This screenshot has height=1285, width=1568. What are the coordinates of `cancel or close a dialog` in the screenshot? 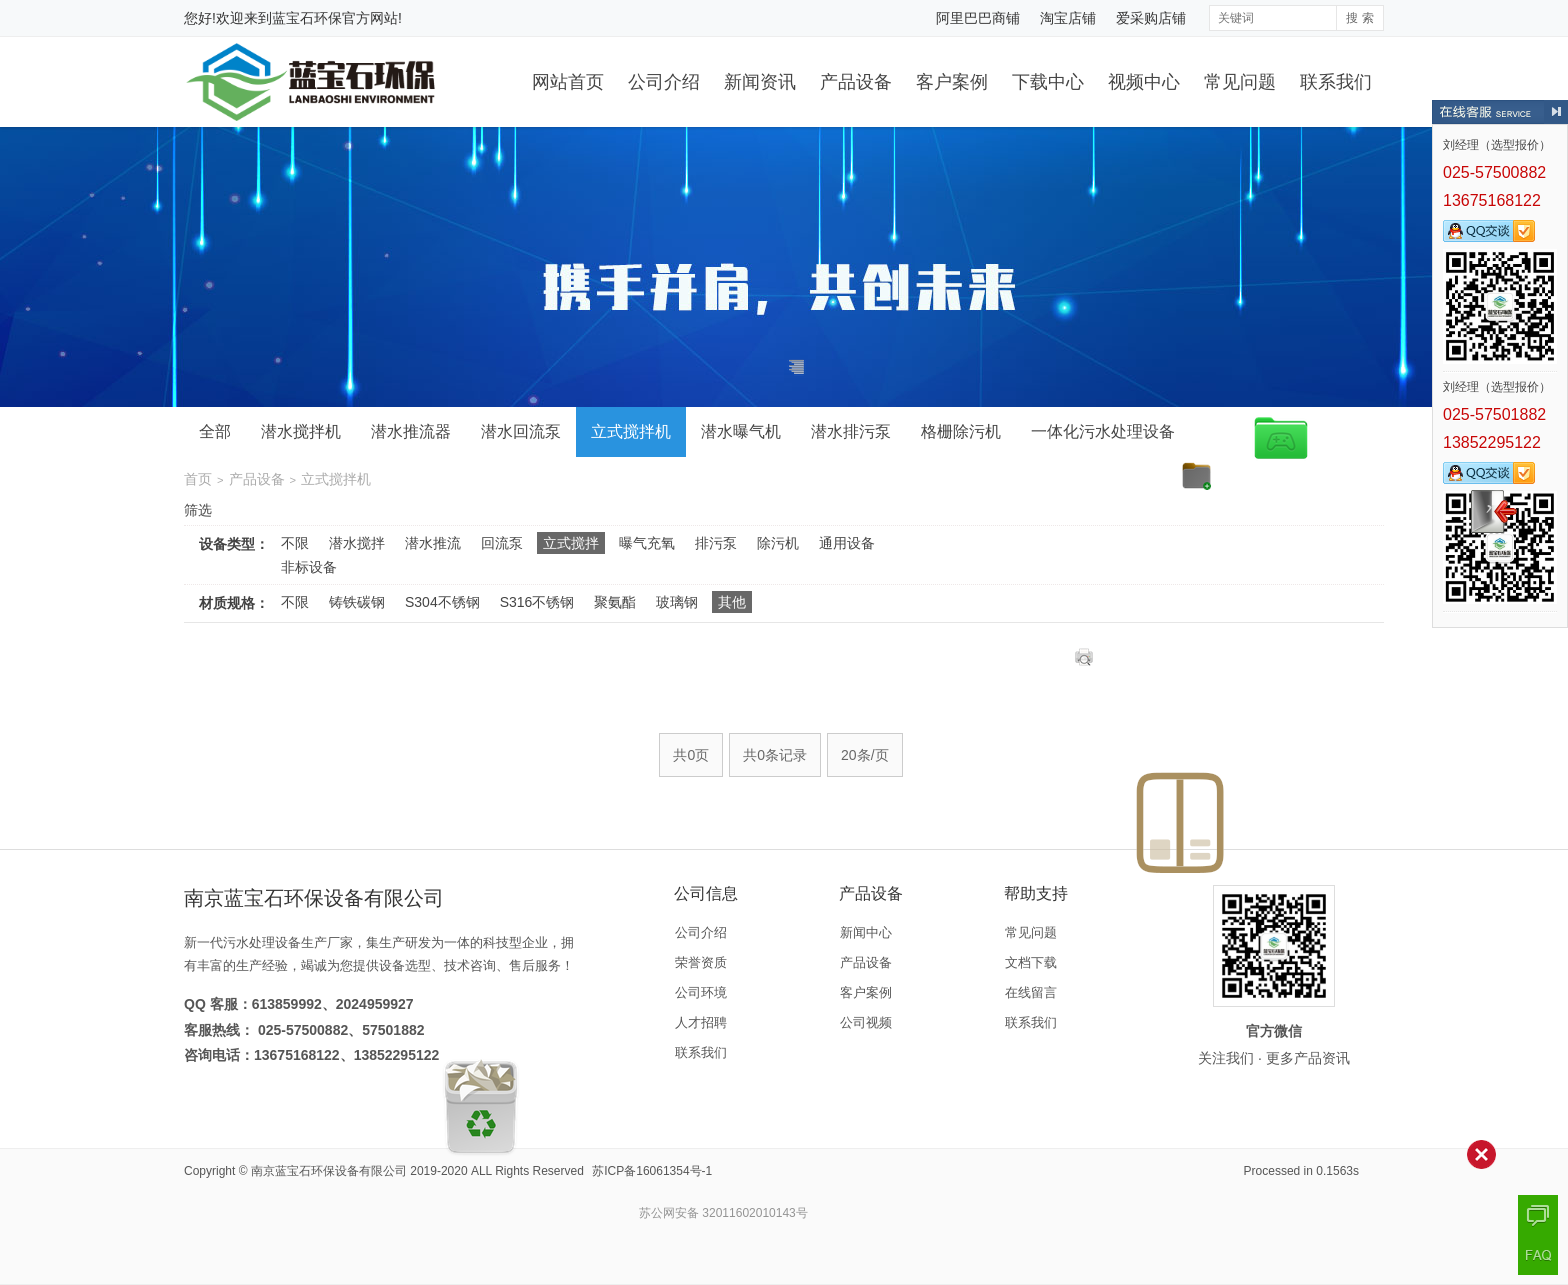 It's located at (1481, 1154).